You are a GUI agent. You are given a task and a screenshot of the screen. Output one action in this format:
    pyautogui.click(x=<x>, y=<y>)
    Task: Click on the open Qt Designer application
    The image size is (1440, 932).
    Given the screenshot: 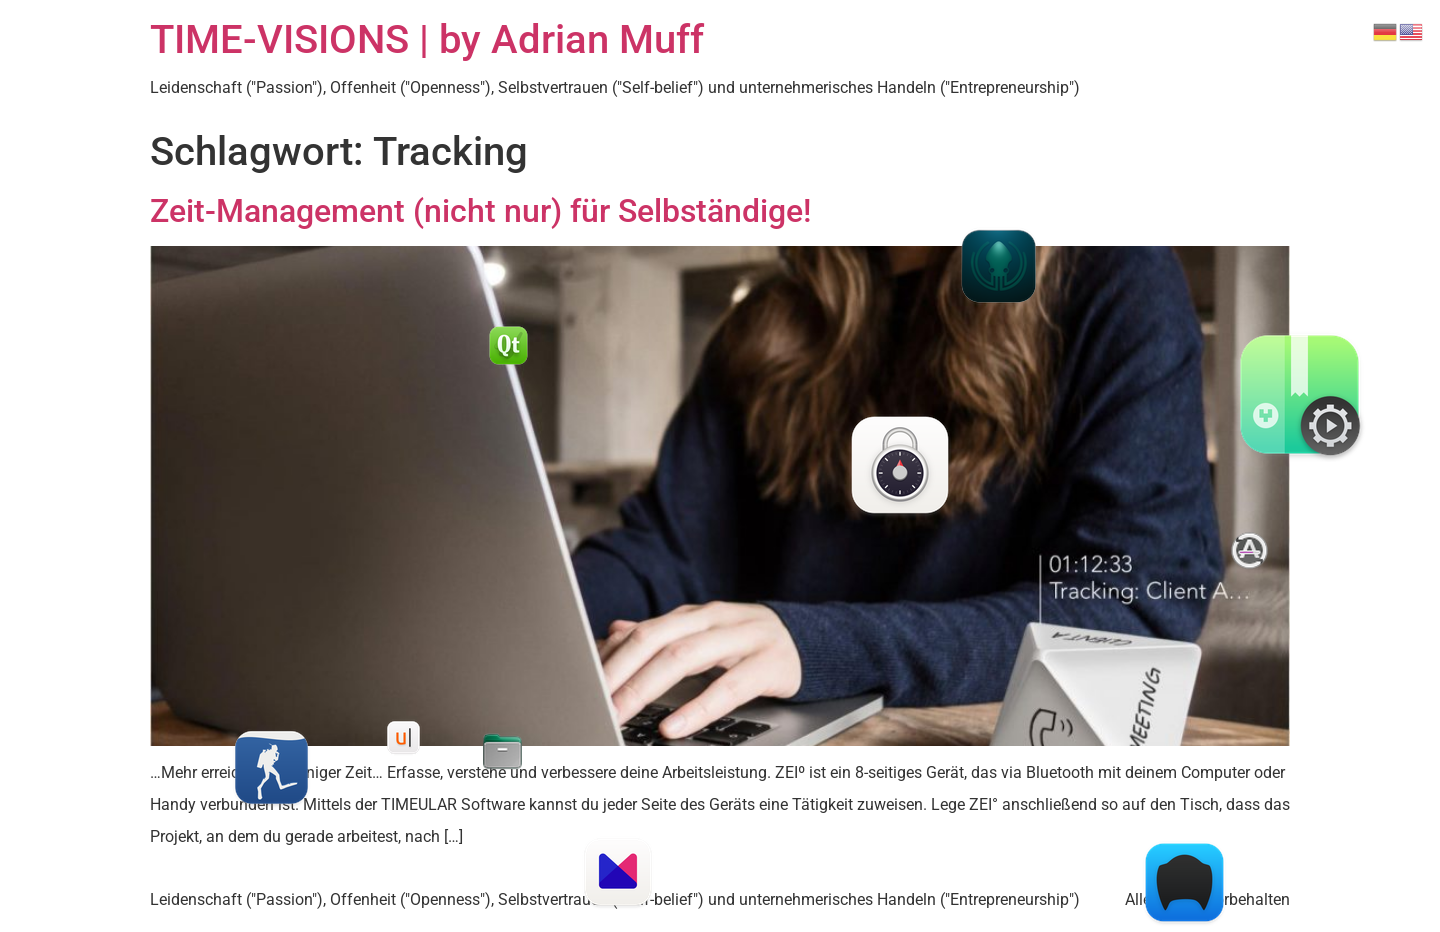 What is the action you would take?
    pyautogui.click(x=508, y=345)
    